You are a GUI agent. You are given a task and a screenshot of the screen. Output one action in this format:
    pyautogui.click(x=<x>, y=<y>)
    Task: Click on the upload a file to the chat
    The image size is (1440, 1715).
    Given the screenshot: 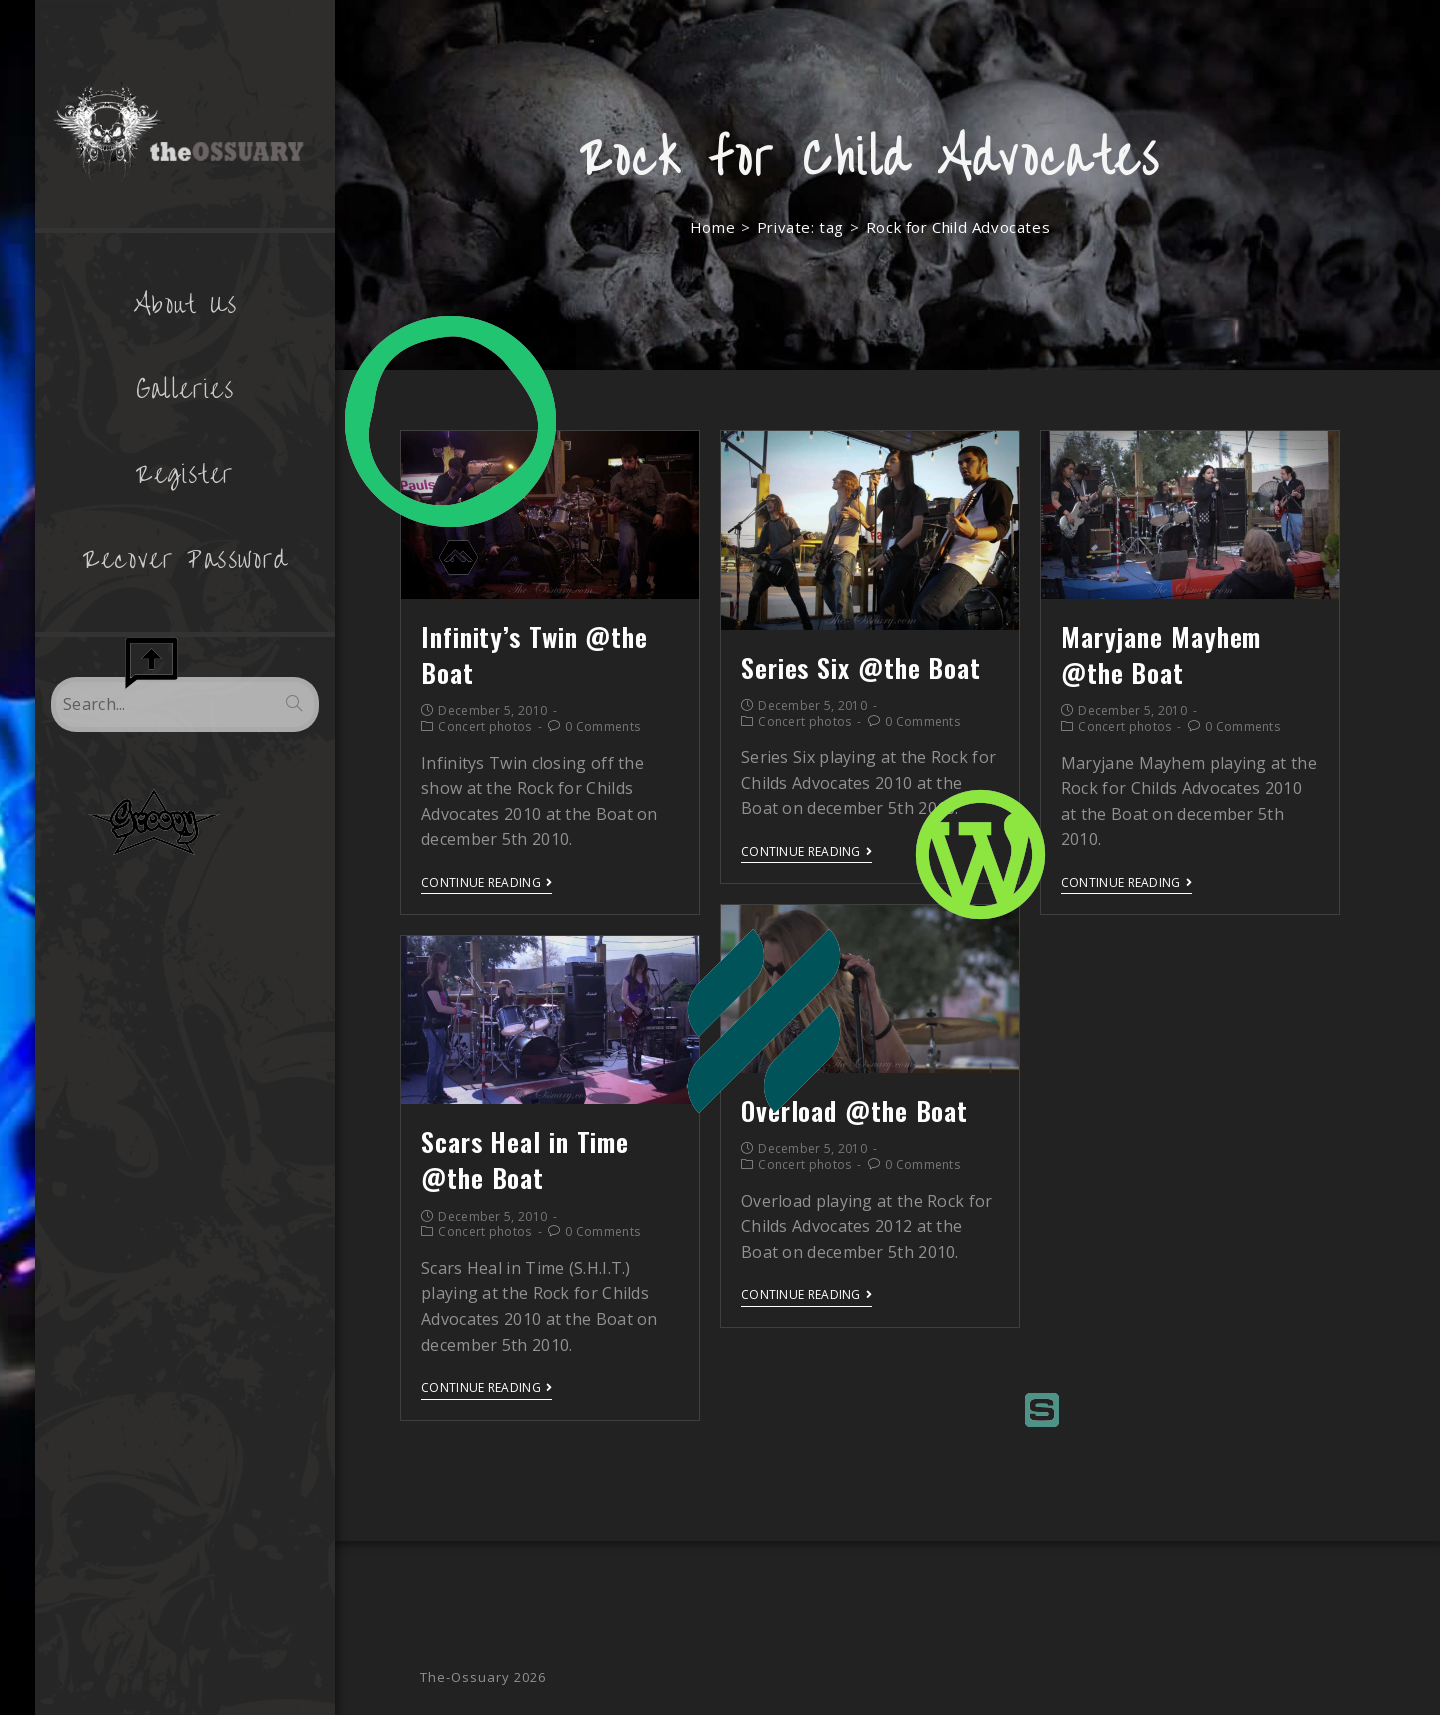 What is the action you would take?
    pyautogui.click(x=151, y=661)
    